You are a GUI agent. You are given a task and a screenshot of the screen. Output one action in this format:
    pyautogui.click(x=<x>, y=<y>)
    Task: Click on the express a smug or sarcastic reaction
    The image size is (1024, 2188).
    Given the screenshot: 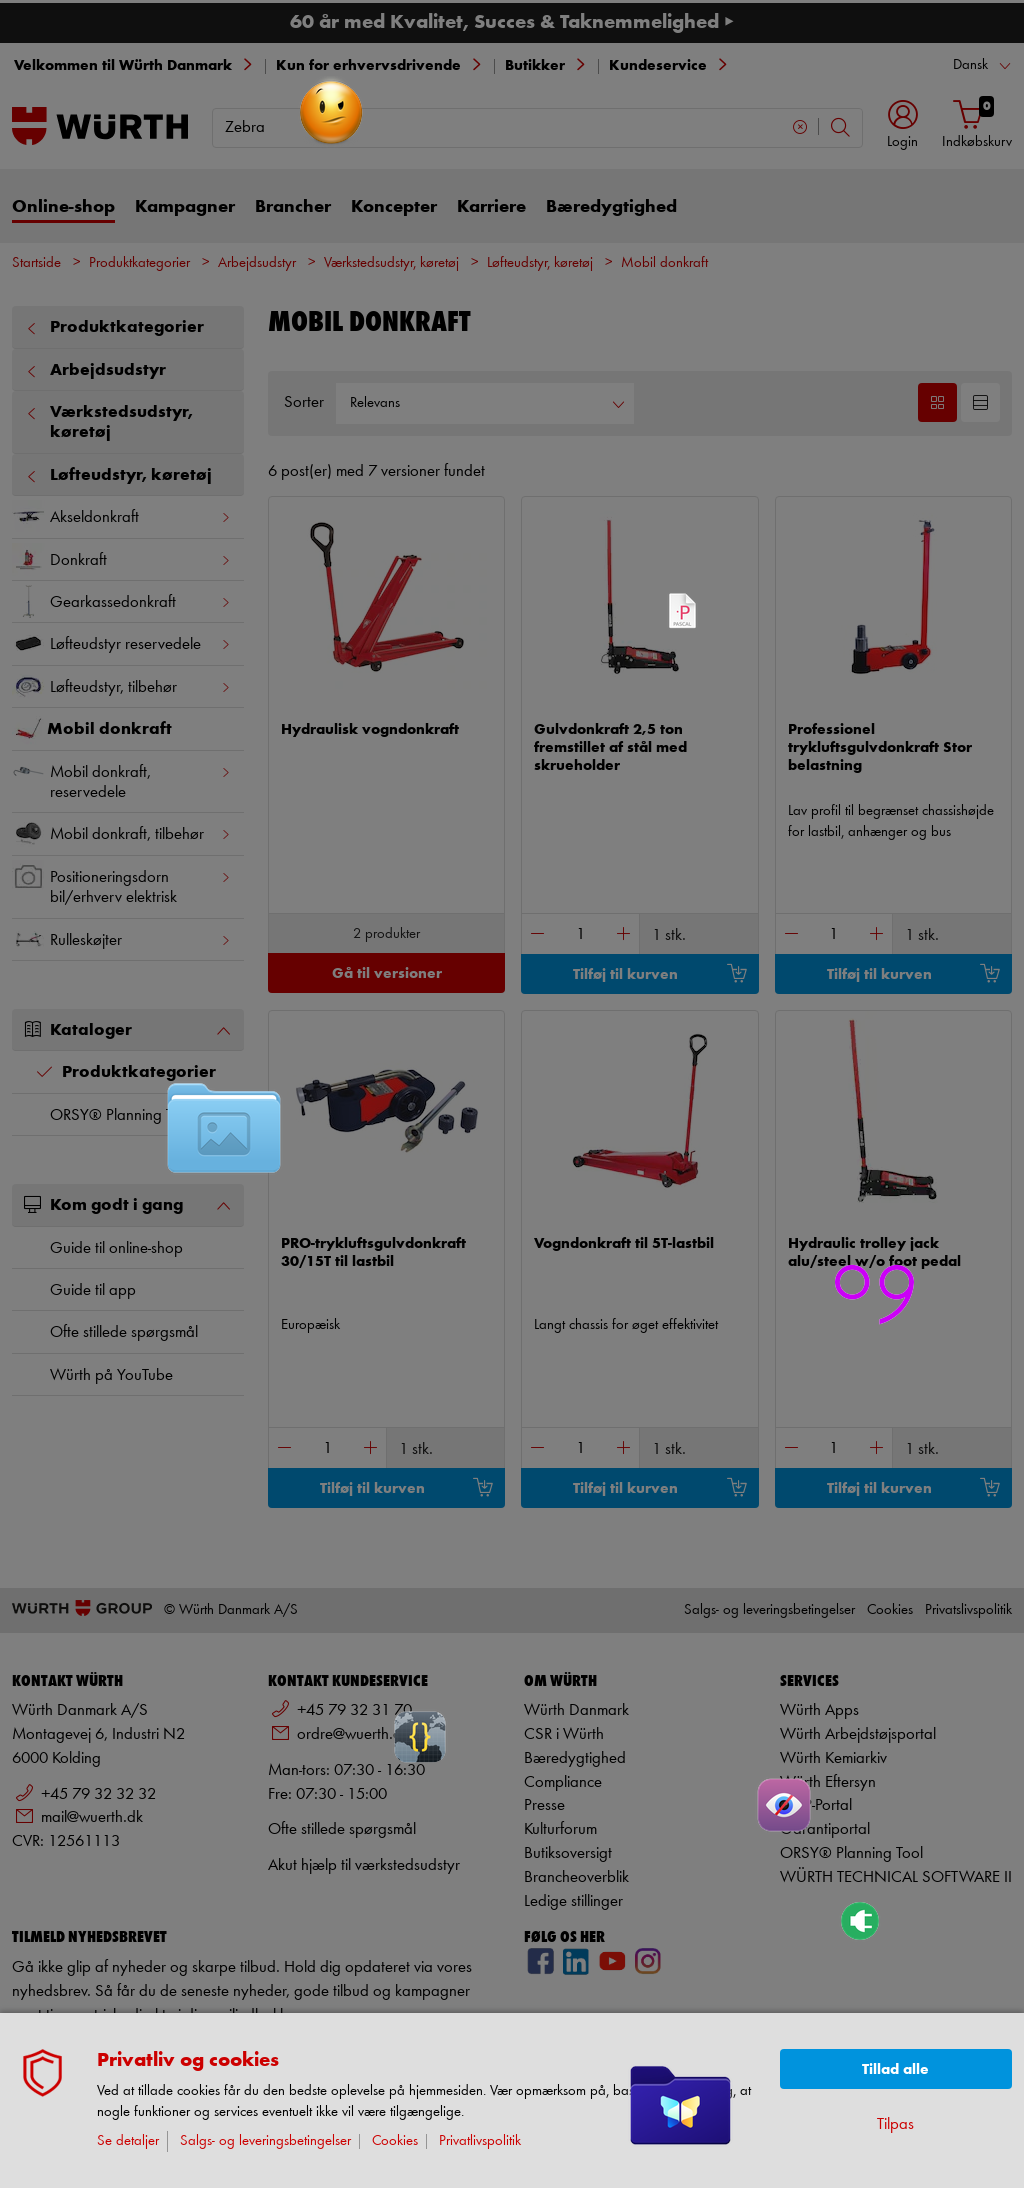 What is the action you would take?
    pyautogui.click(x=331, y=115)
    